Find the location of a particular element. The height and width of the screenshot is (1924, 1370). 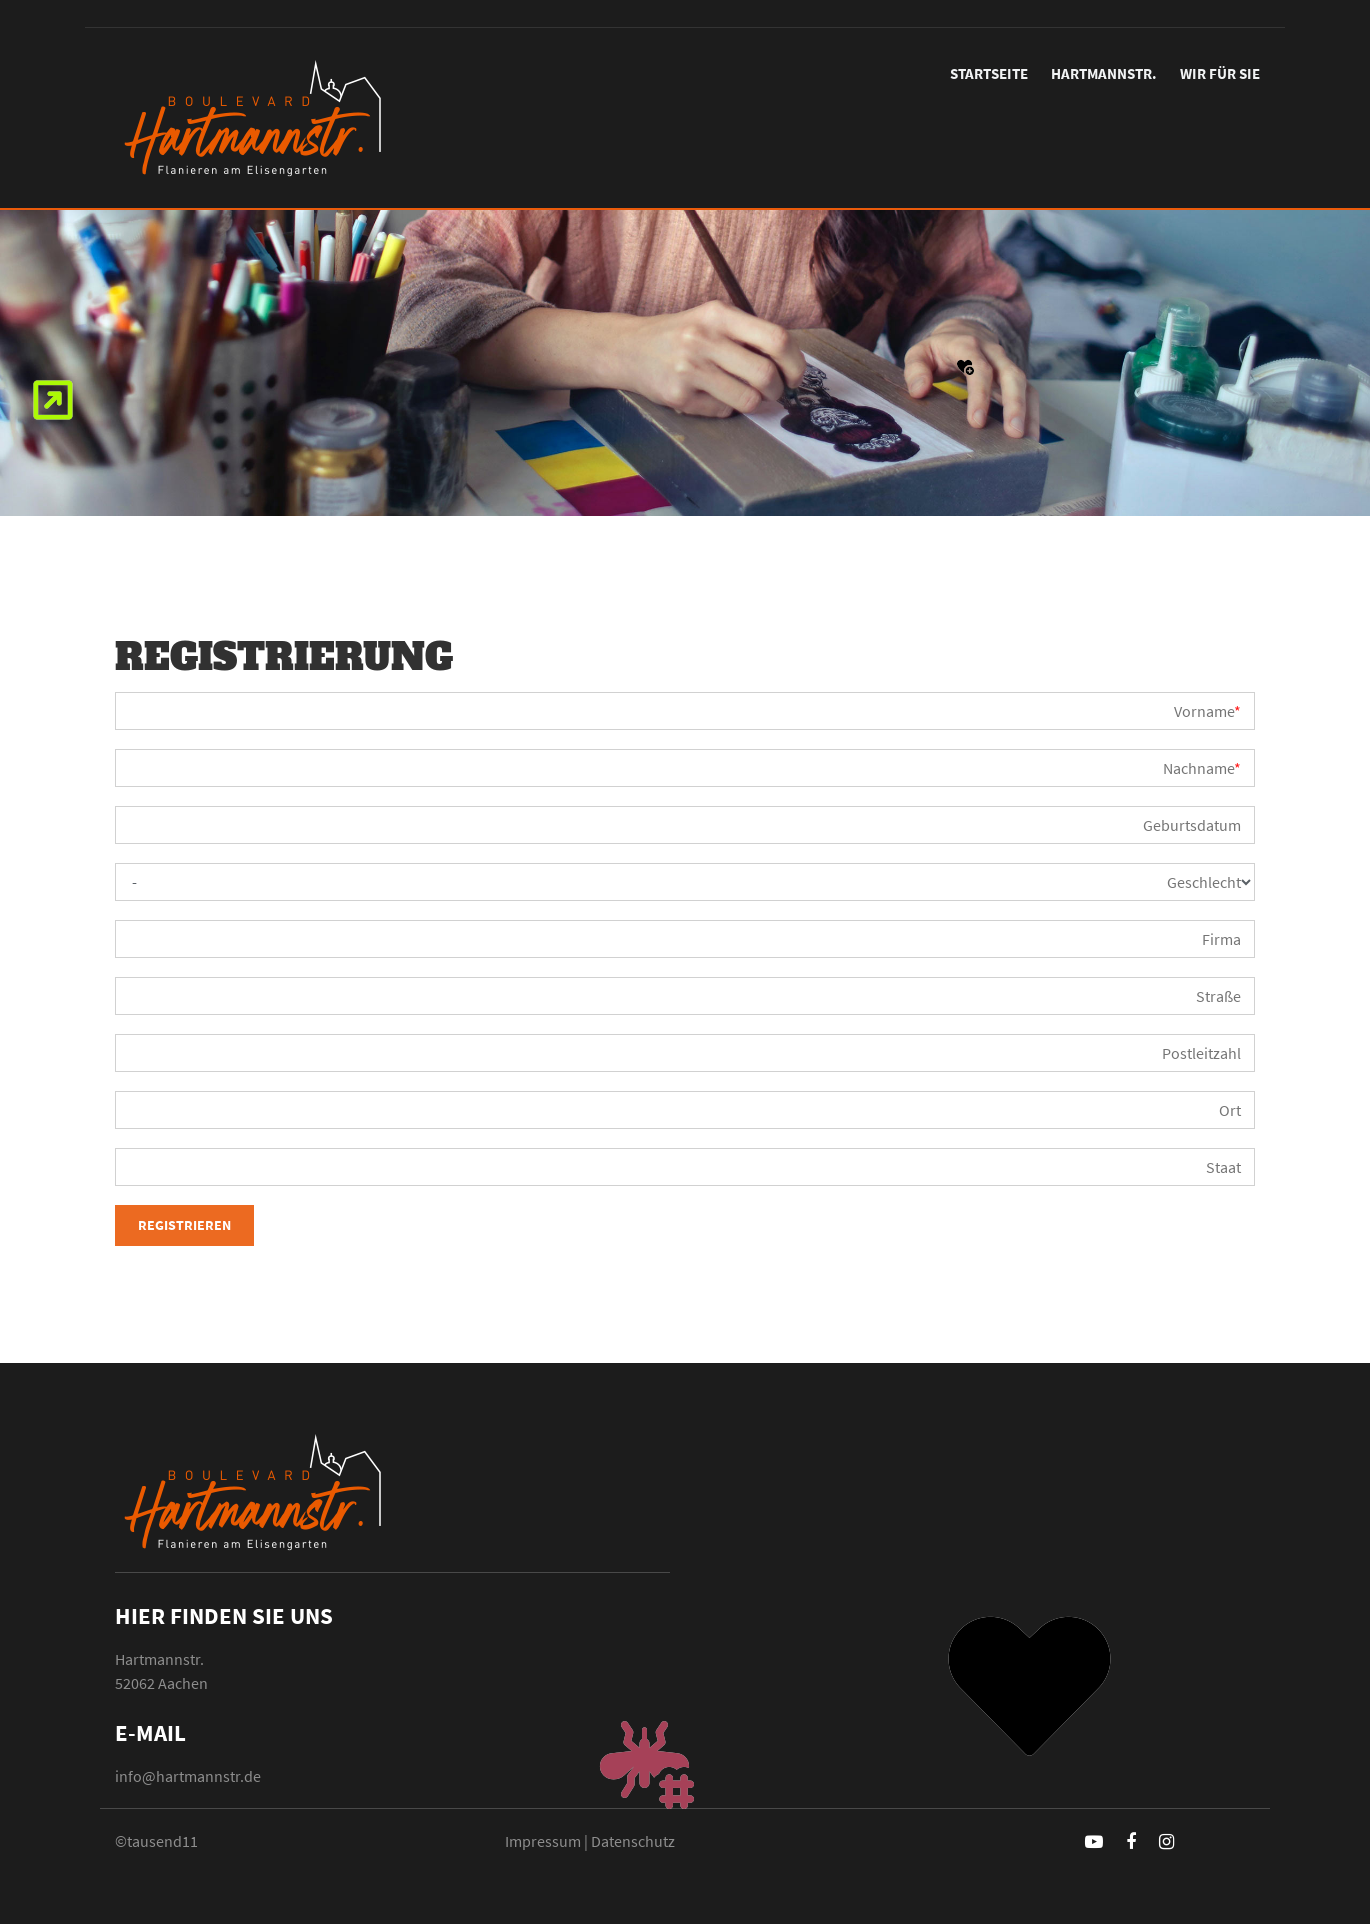

mosquito protection or pest control settings is located at coordinates (644, 1759).